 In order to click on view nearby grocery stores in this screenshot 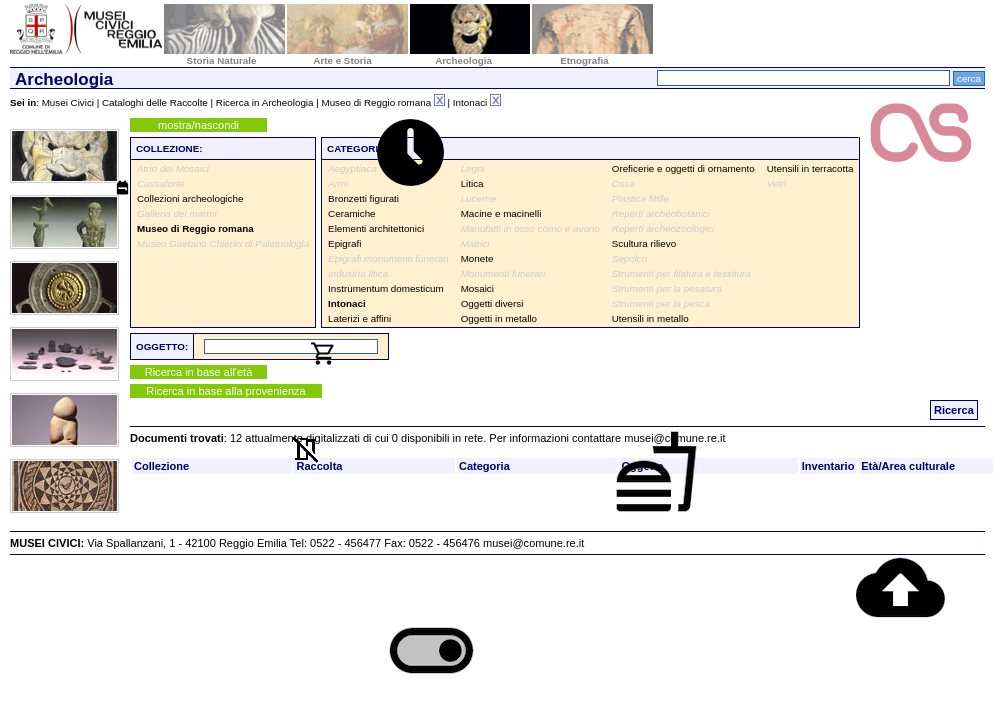, I will do `click(323, 353)`.